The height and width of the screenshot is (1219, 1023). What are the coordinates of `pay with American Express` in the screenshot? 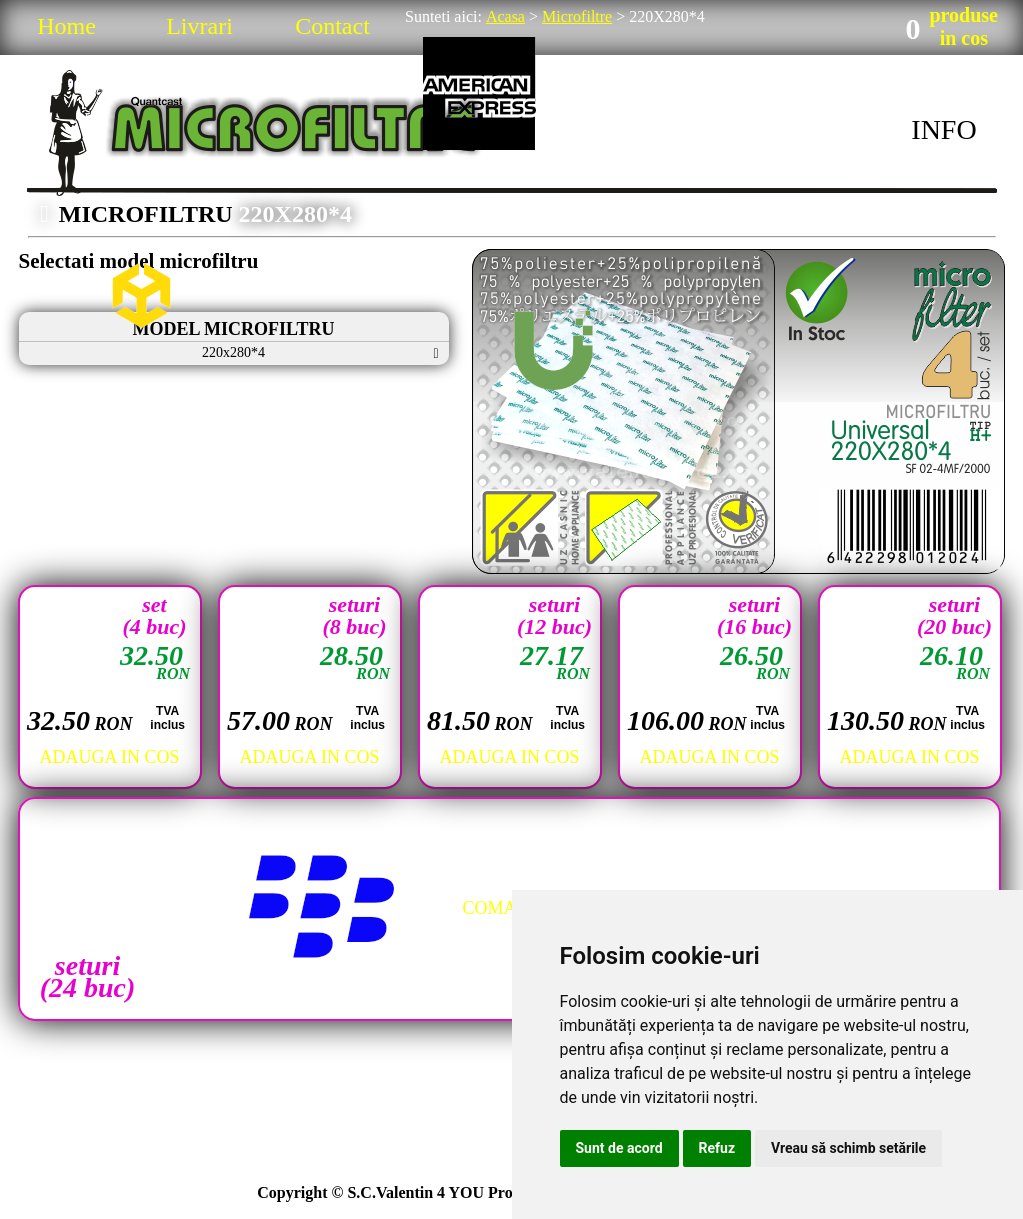 It's located at (479, 93).